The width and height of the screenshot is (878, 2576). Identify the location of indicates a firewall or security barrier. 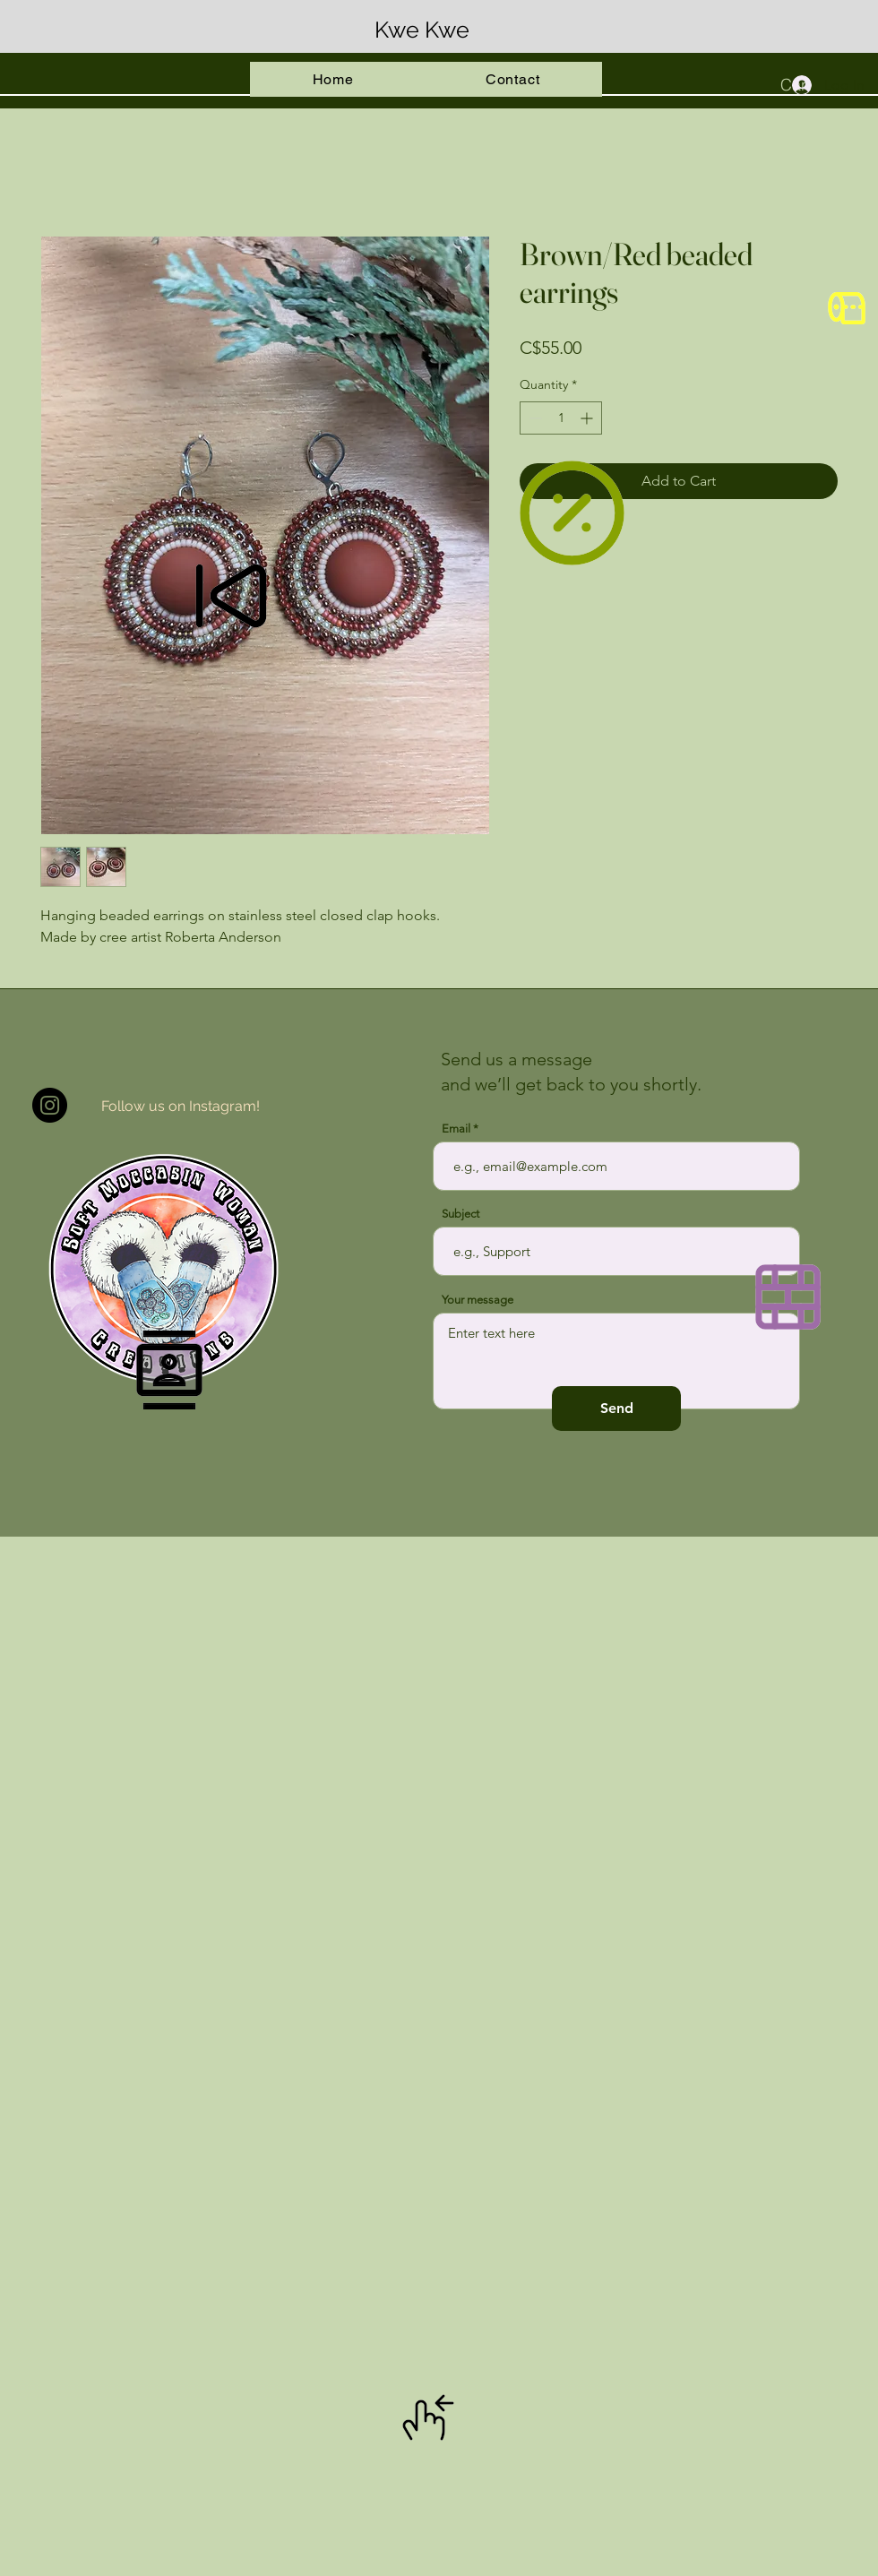
(788, 1297).